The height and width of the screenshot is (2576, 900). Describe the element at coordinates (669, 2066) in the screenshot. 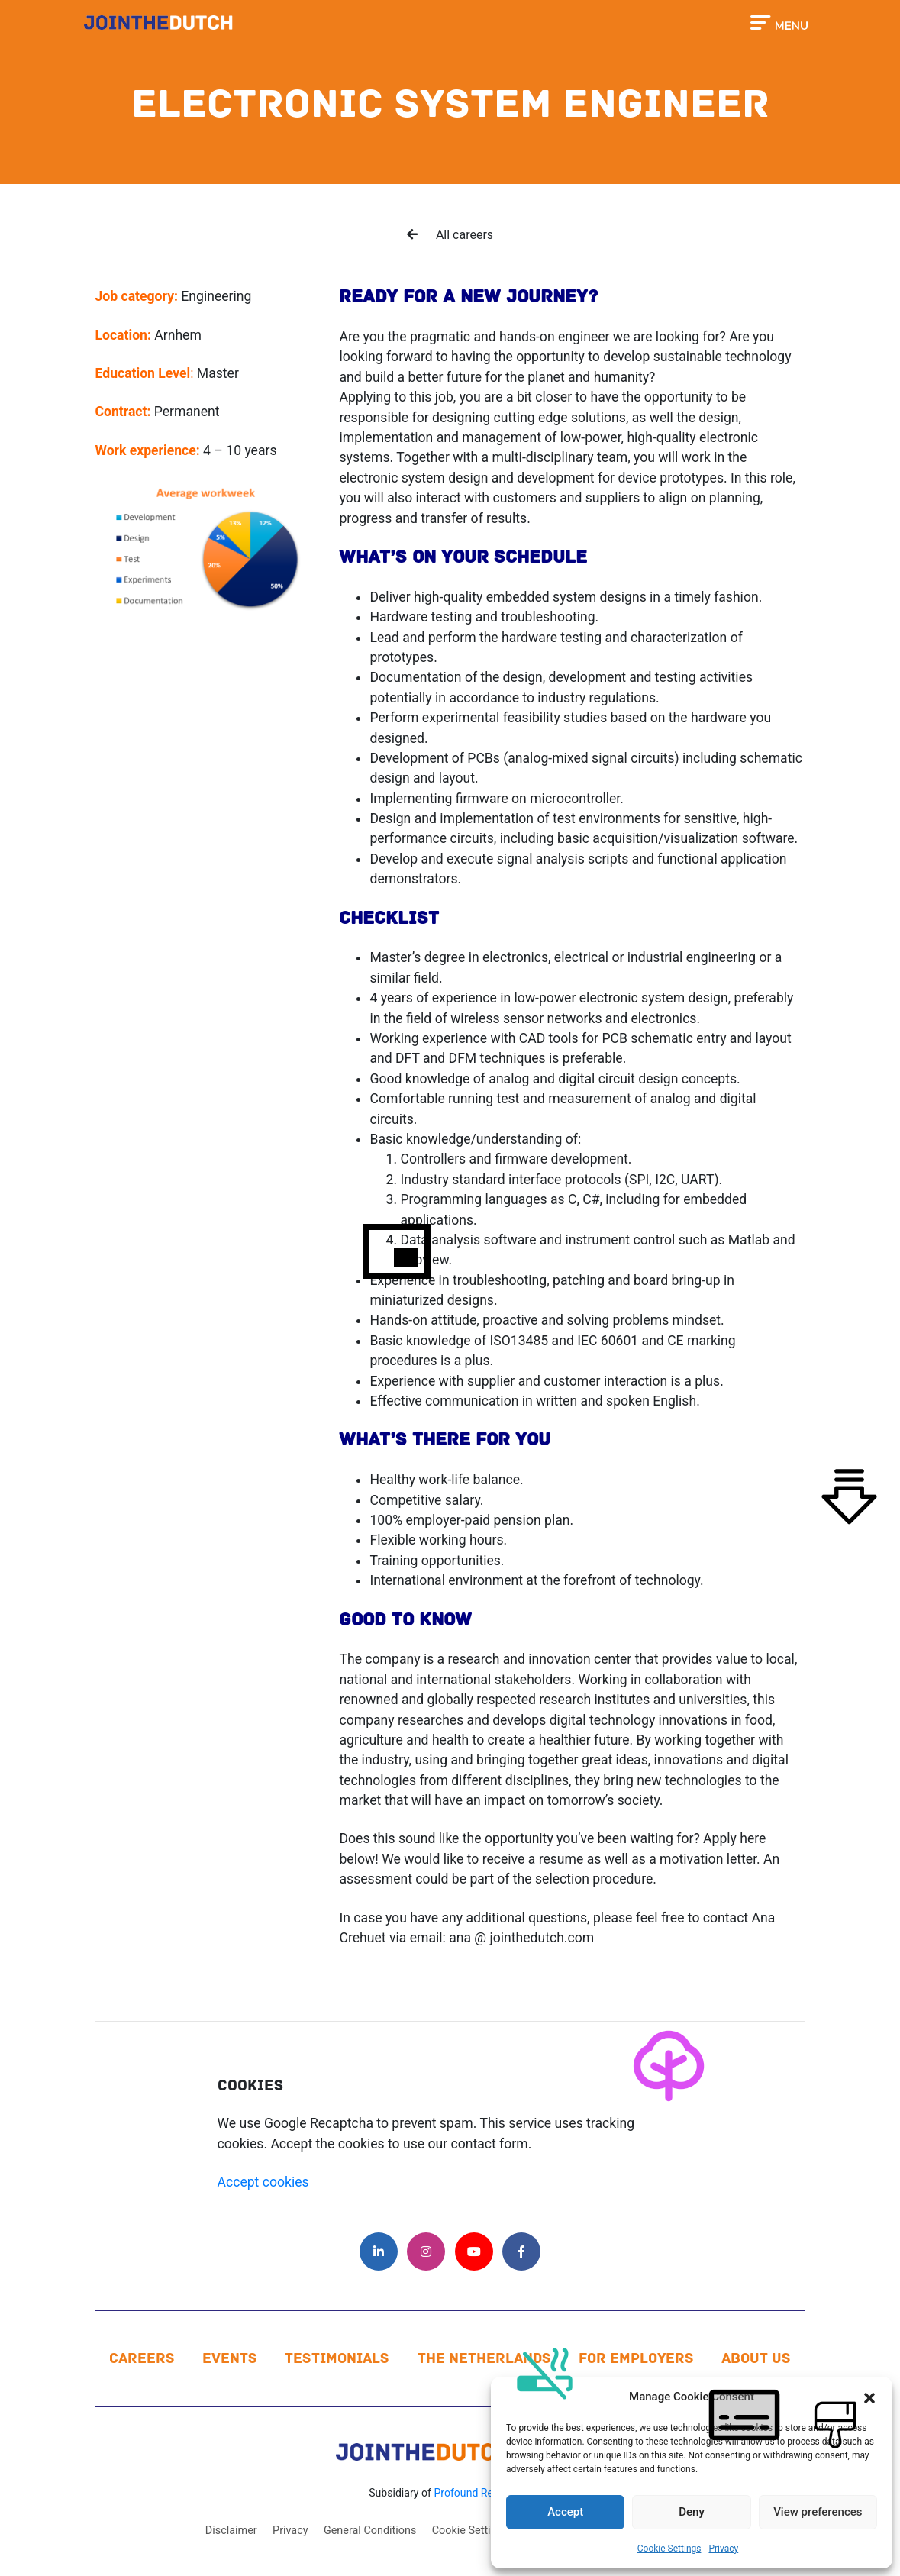

I see `access nature or outdoor-related content` at that location.